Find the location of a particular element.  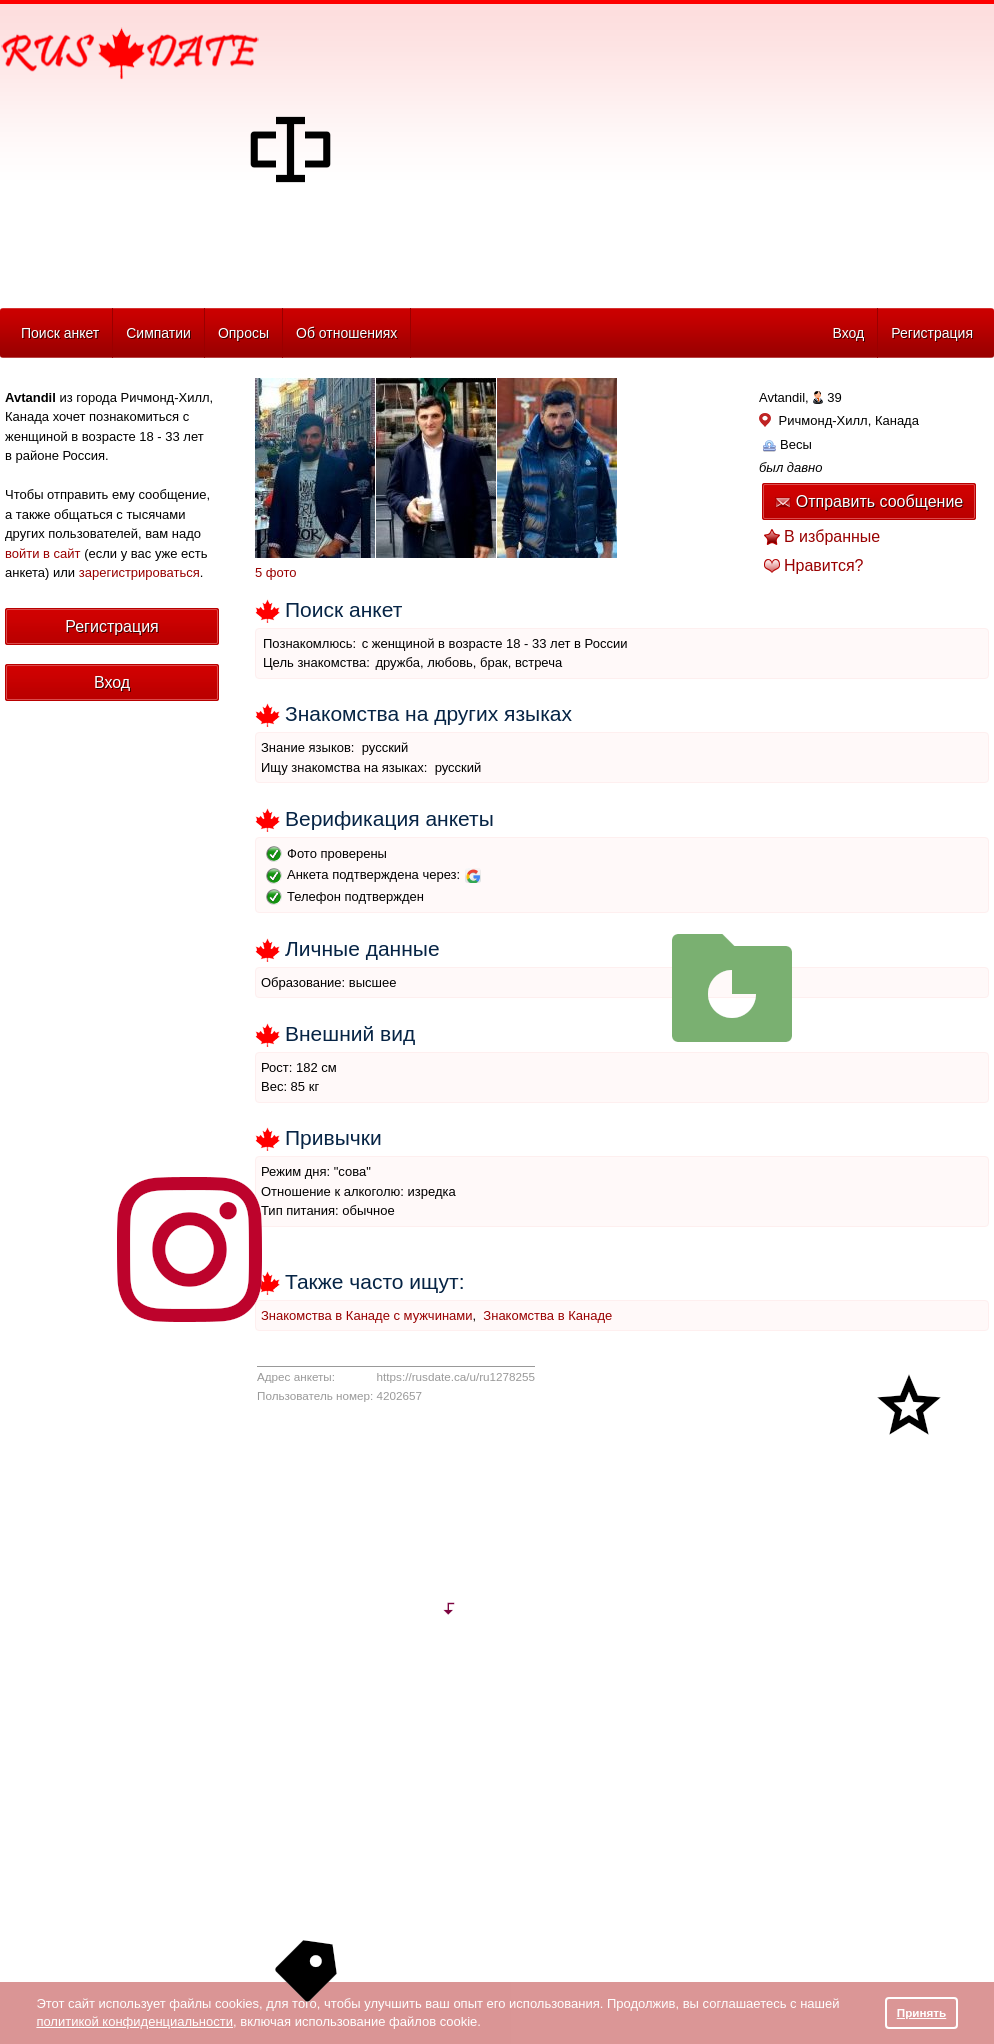

view price or discount tag is located at coordinates (306, 1969).